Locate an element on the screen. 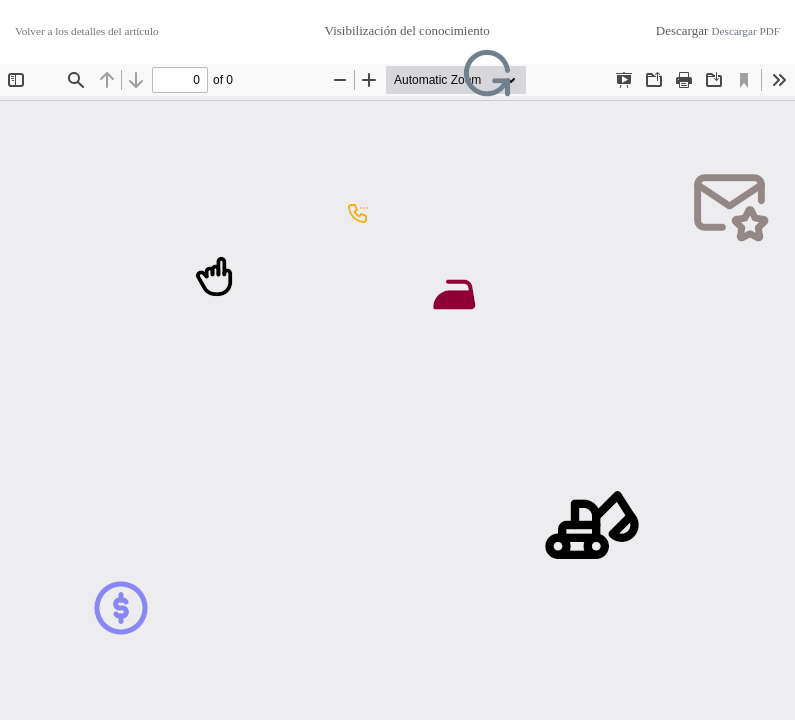  indicates an active or incoming call is located at coordinates (358, 213).